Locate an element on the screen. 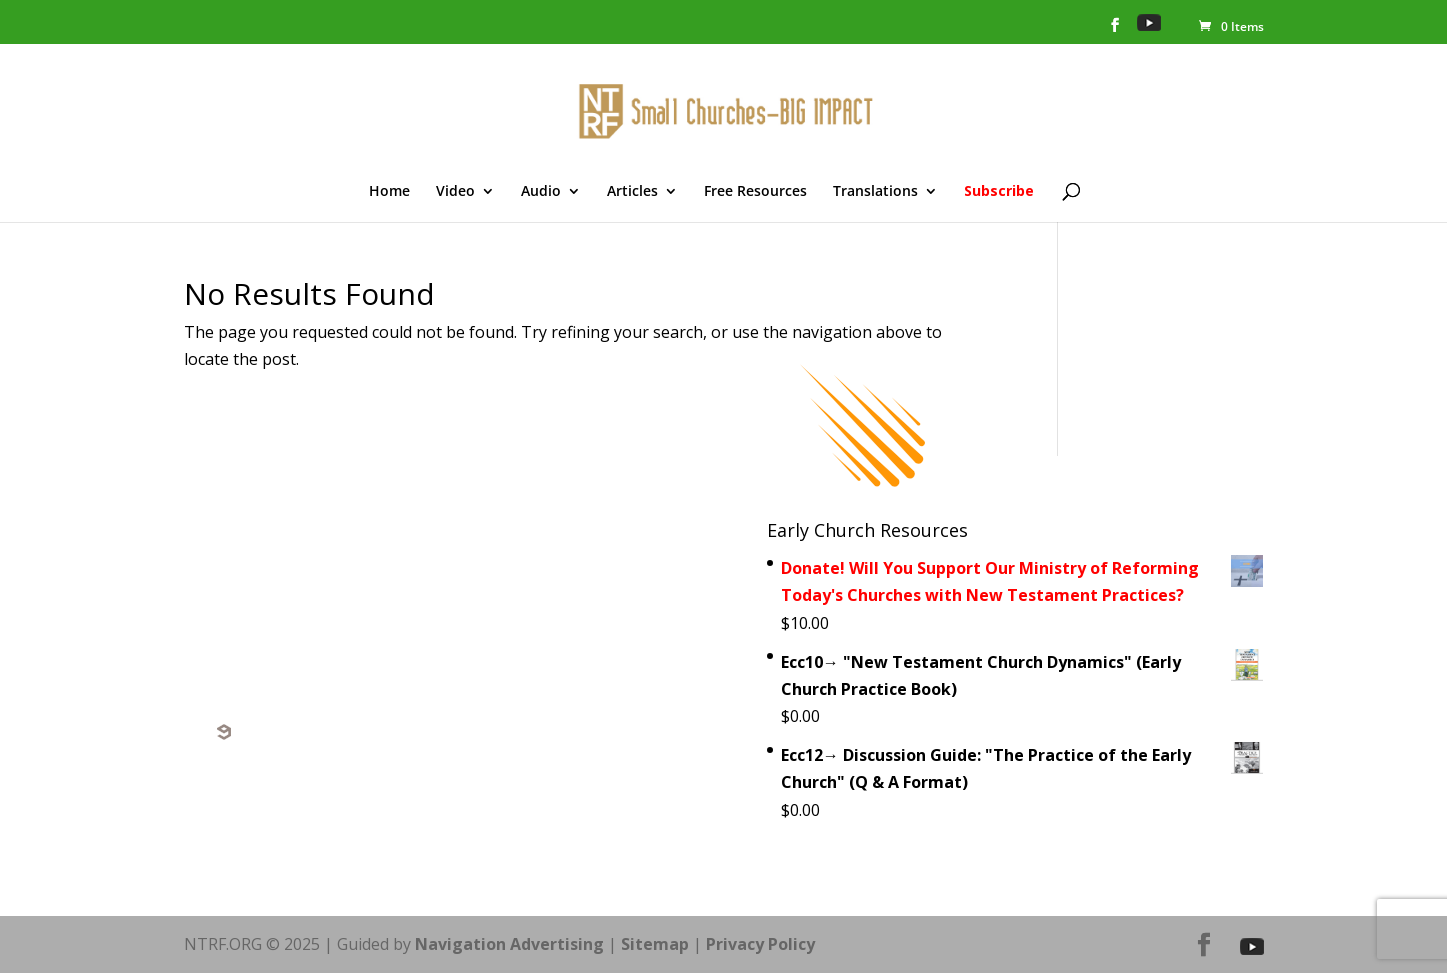 The height and width of the screenshot is (973, 1447). open the 9GAG app is located at coordinates (224, 732).